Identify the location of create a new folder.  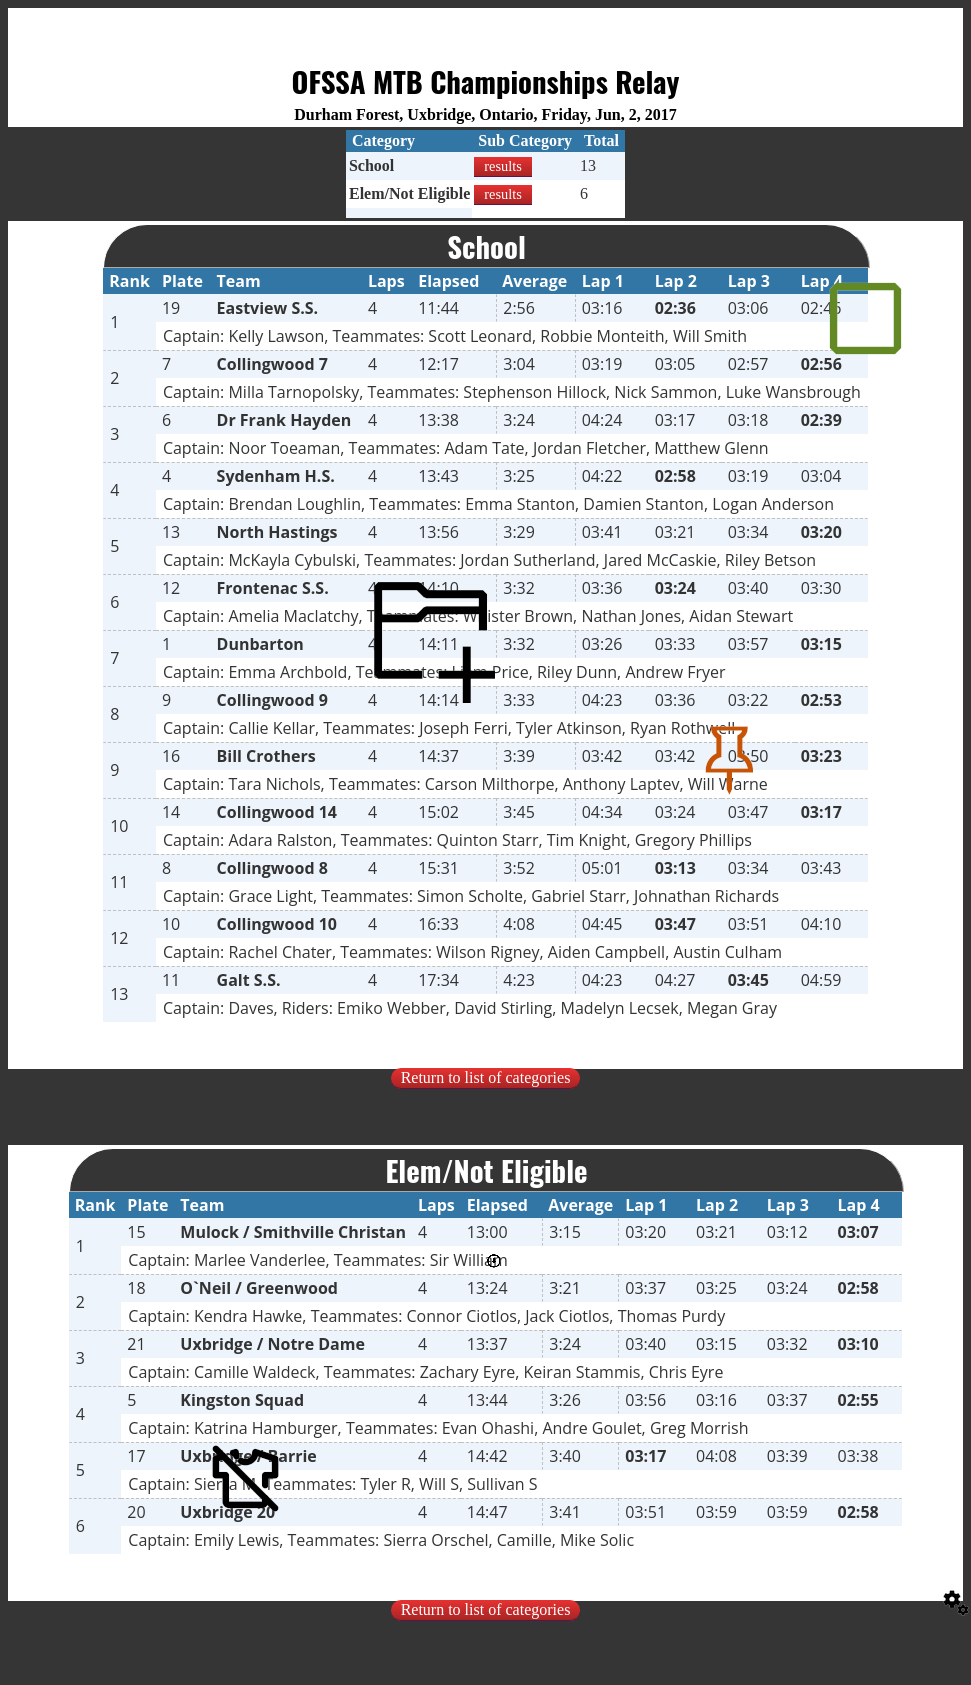
(430, 638).